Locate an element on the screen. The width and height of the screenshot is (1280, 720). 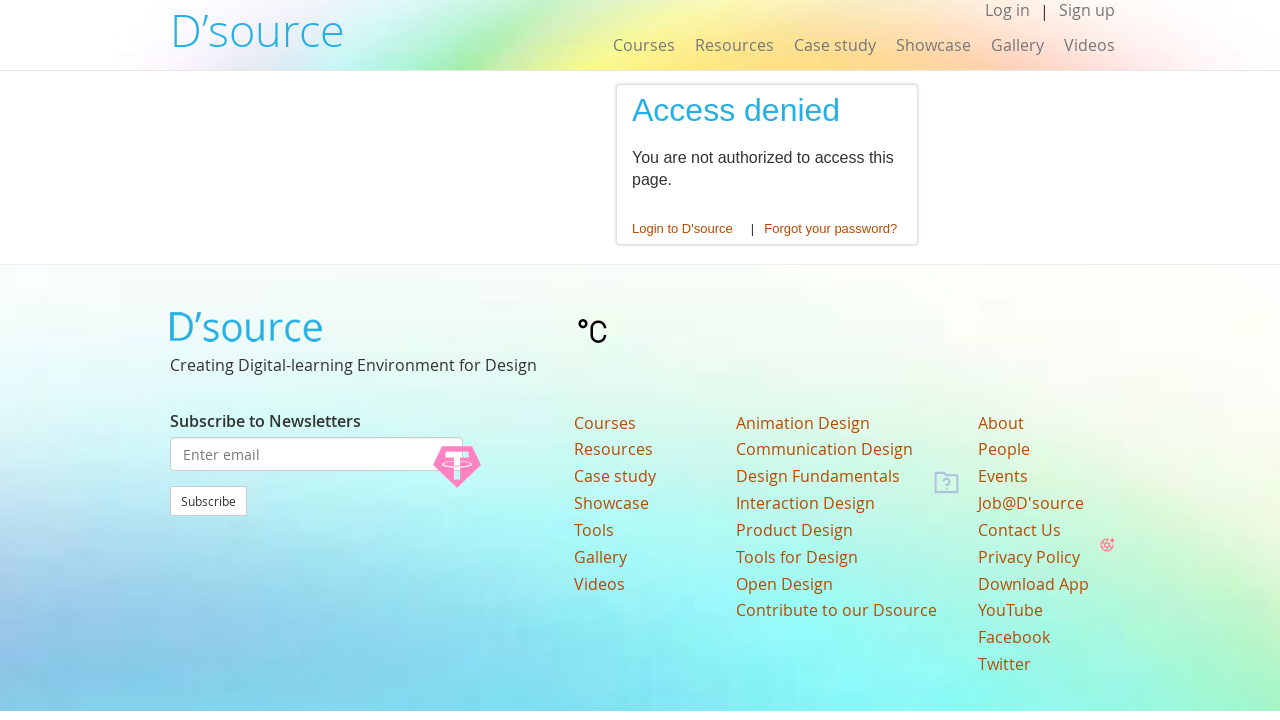
tether (USDT) cryptocurrency logo is located at coordinates (457, 467).